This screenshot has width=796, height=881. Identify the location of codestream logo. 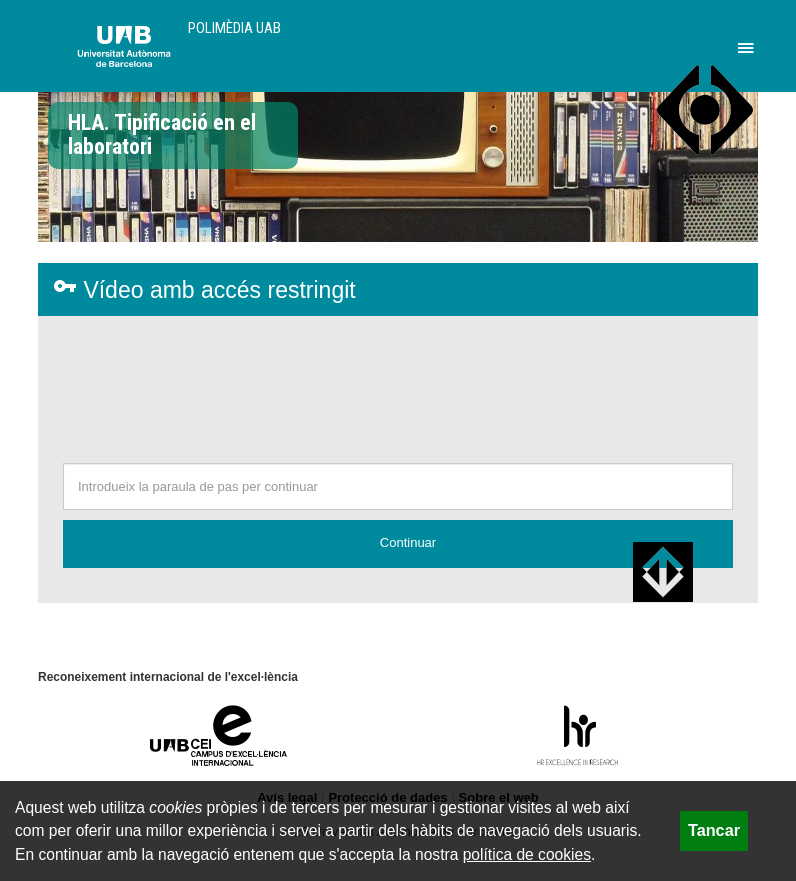
(705, 110).